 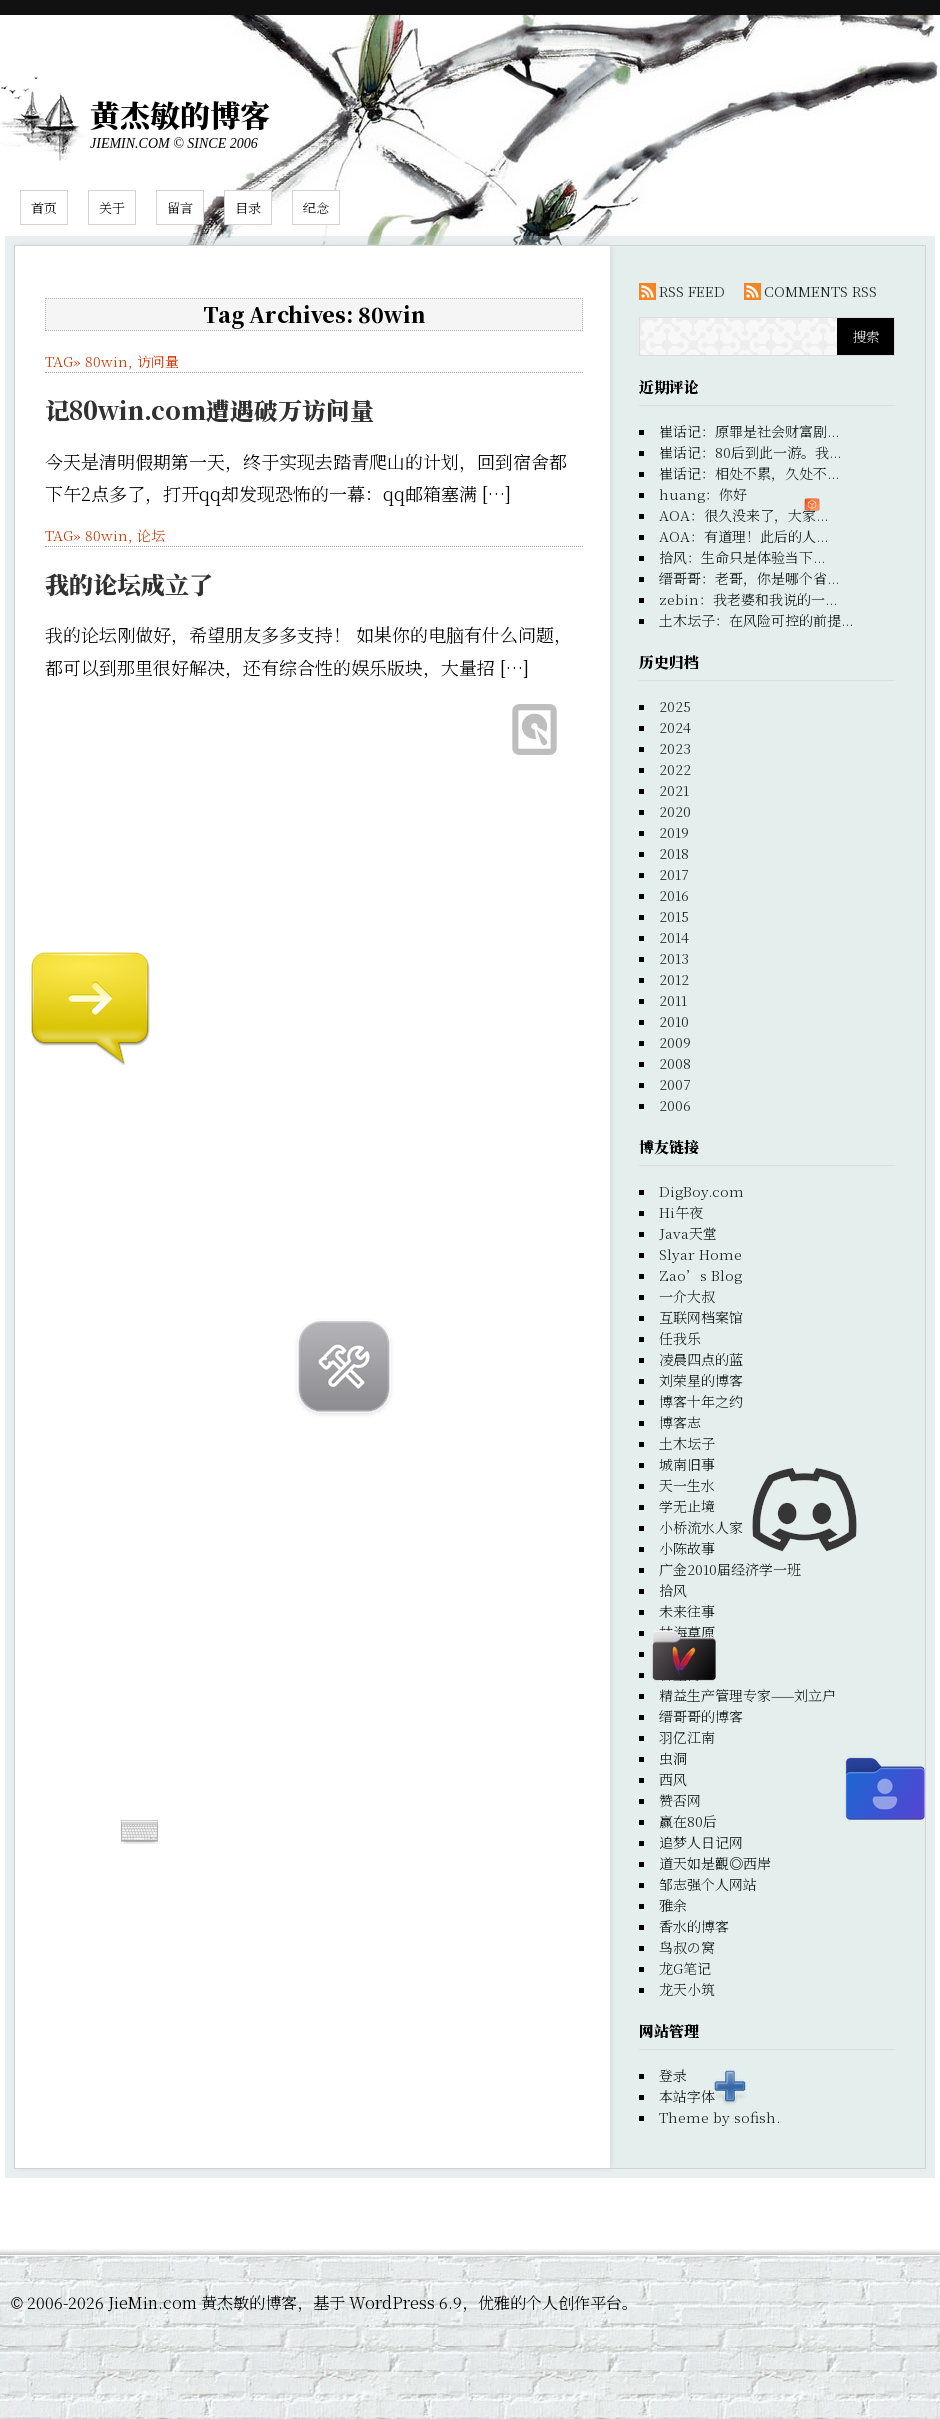 I want to click on add a new item to a list, so click(x=729, y=2087).